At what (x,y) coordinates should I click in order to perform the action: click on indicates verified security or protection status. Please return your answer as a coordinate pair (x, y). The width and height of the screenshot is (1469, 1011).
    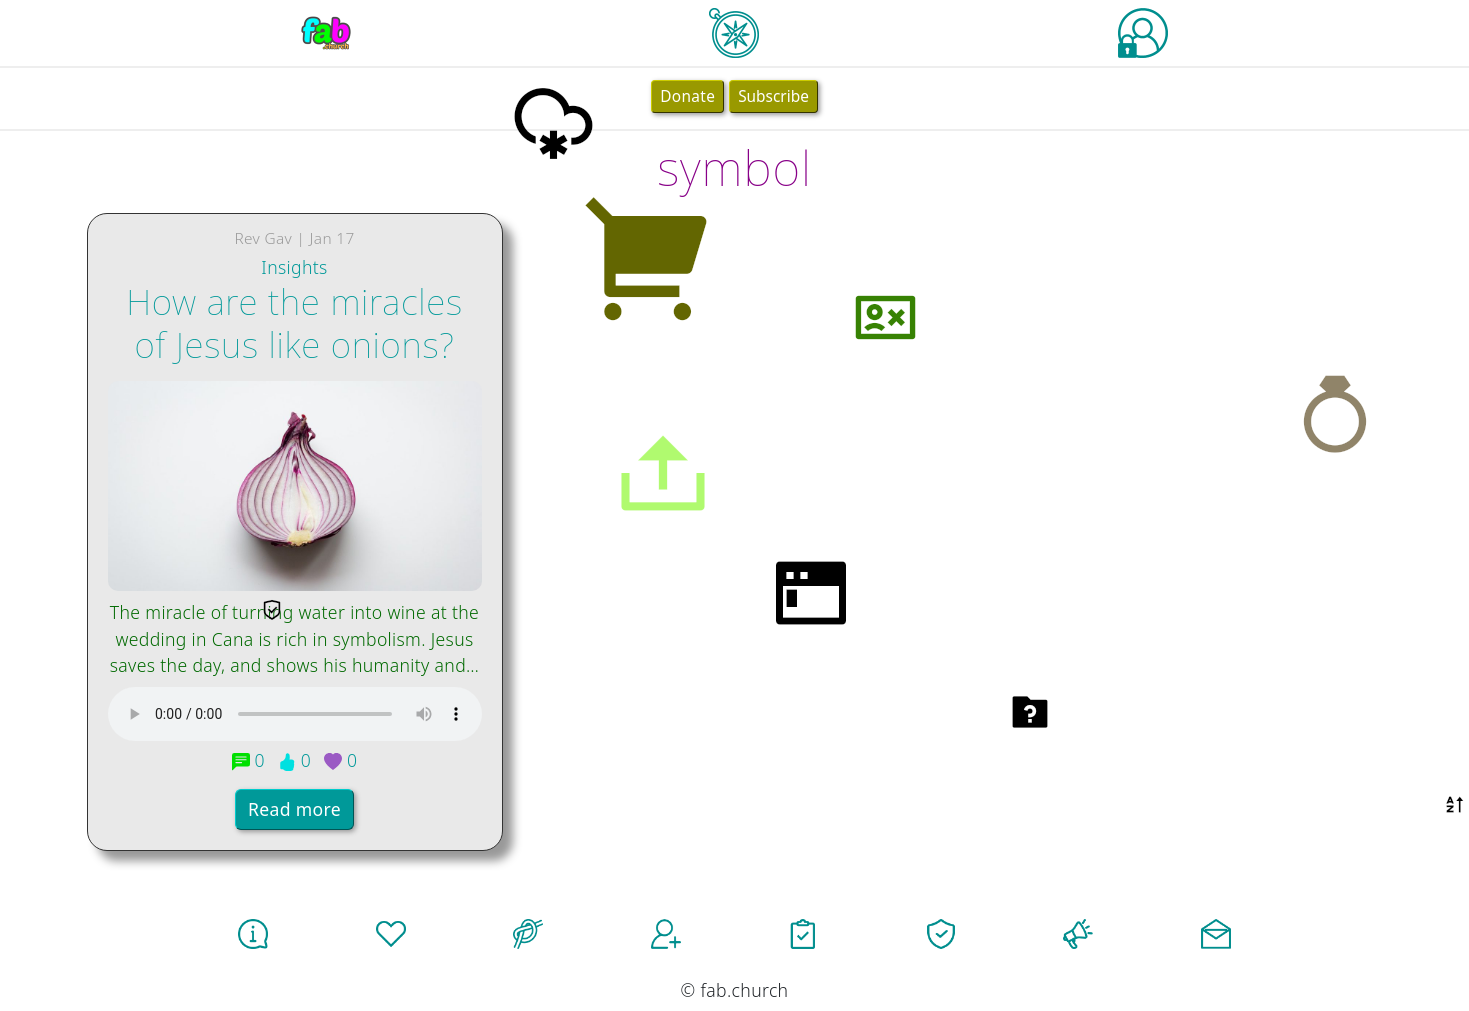
    Looking at the image, I should click on (272, 610).